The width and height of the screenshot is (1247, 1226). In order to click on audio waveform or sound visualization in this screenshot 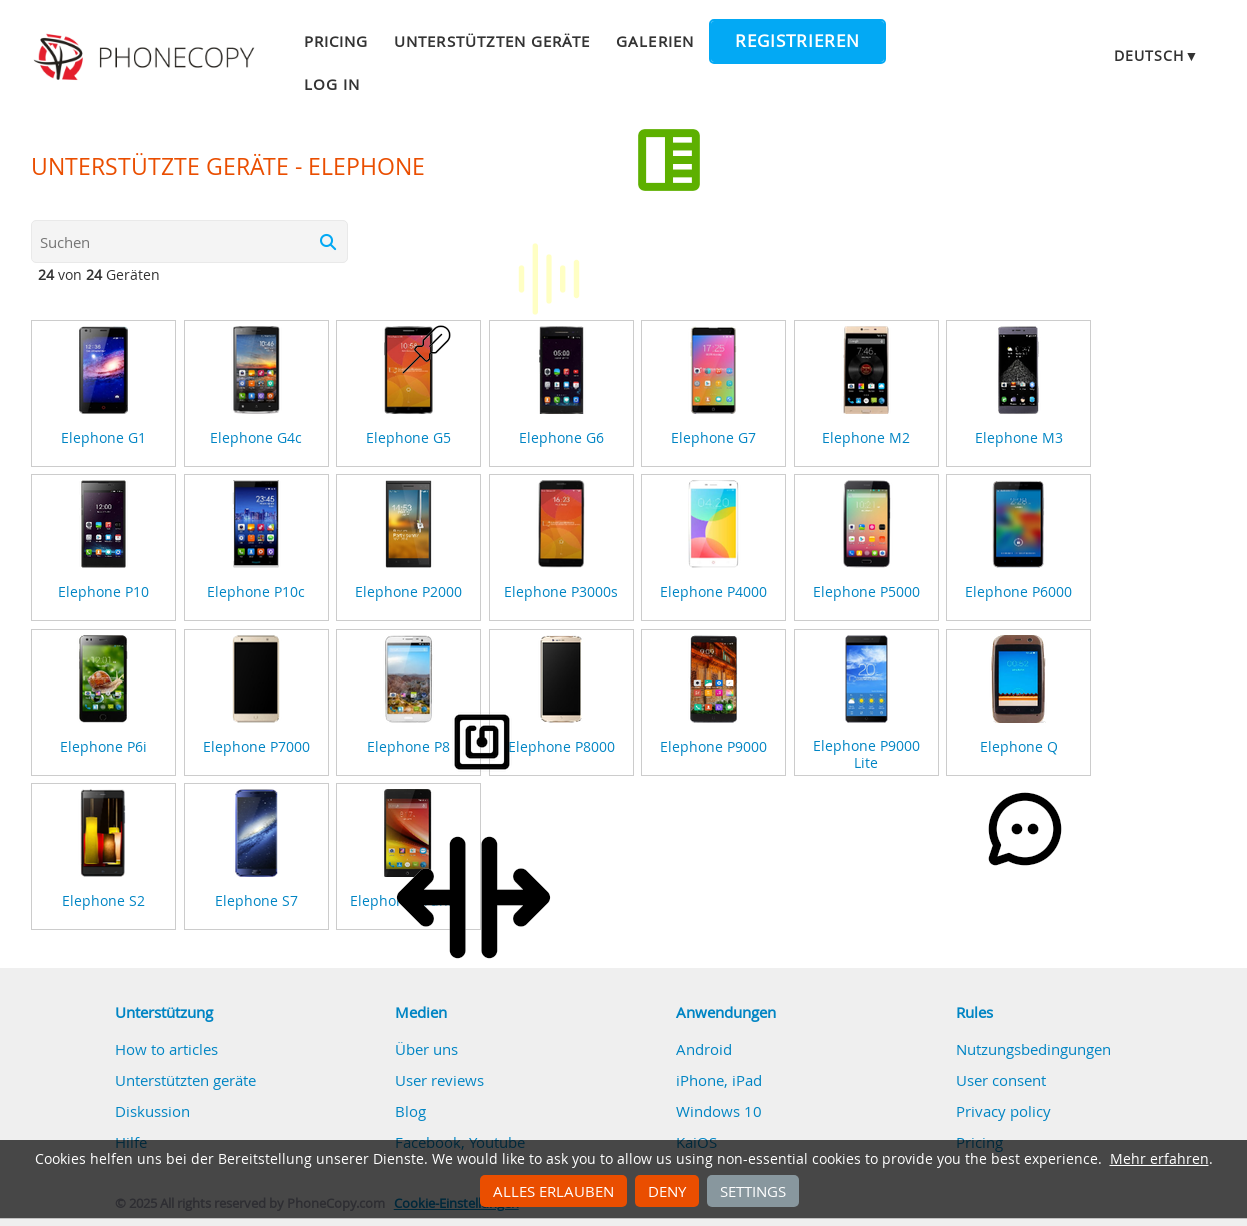, I will do `click(549, 279)`.